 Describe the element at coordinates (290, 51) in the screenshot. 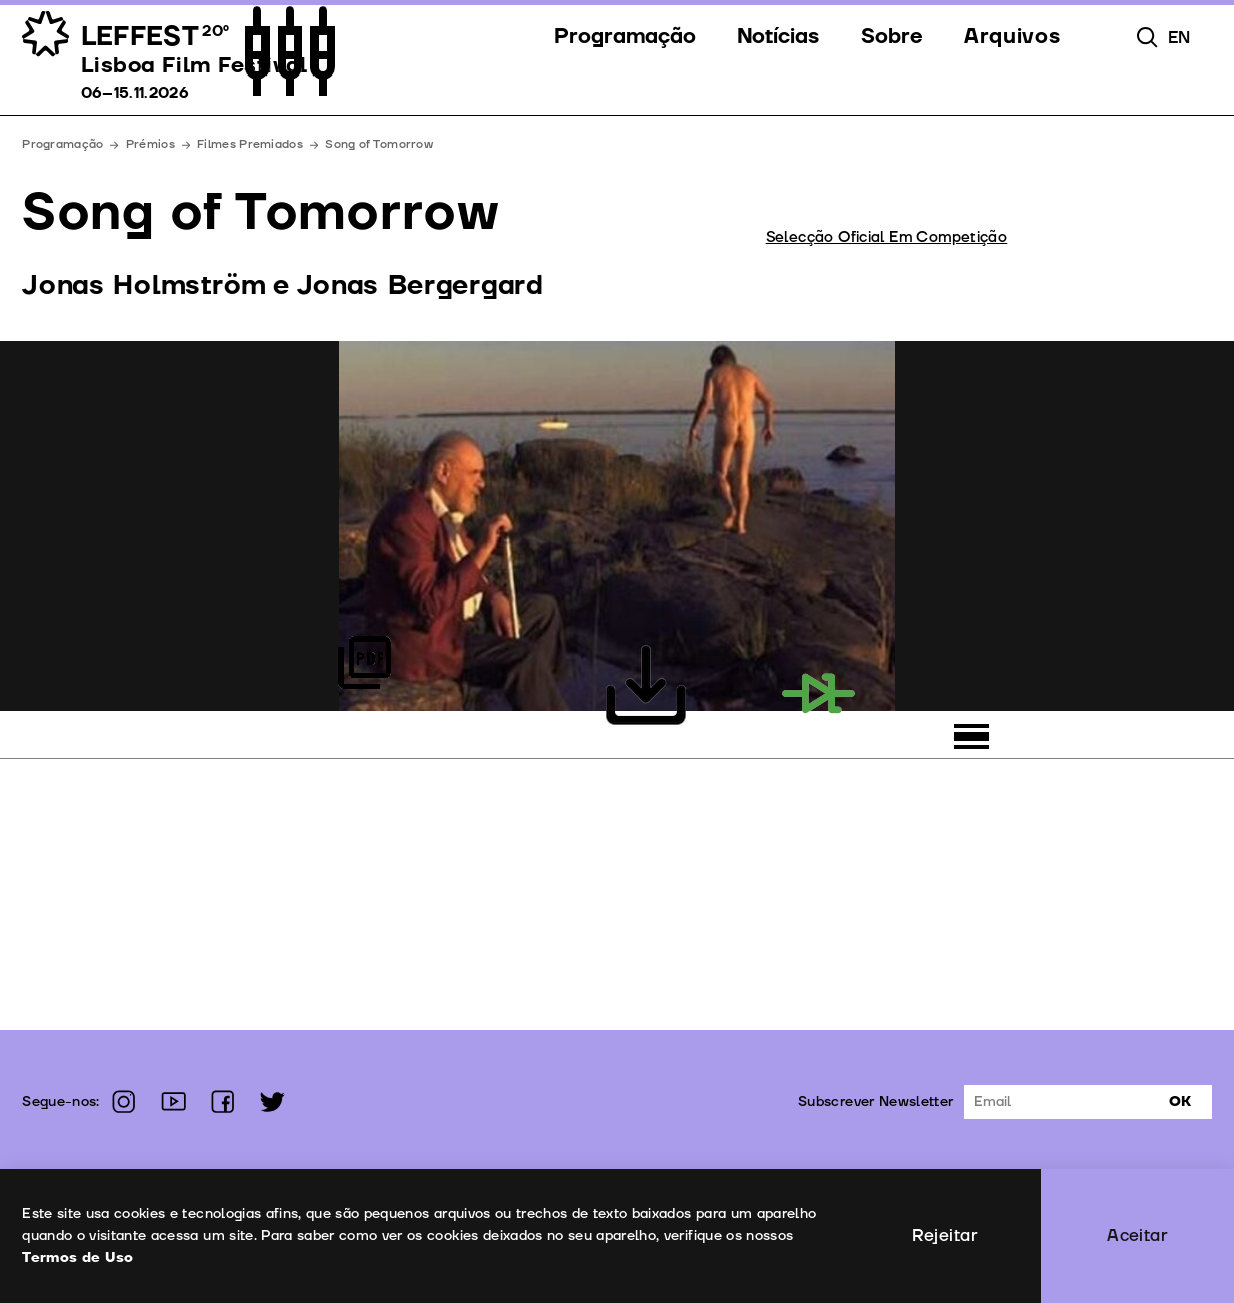

I see `configure audio/video input settings` at that location.